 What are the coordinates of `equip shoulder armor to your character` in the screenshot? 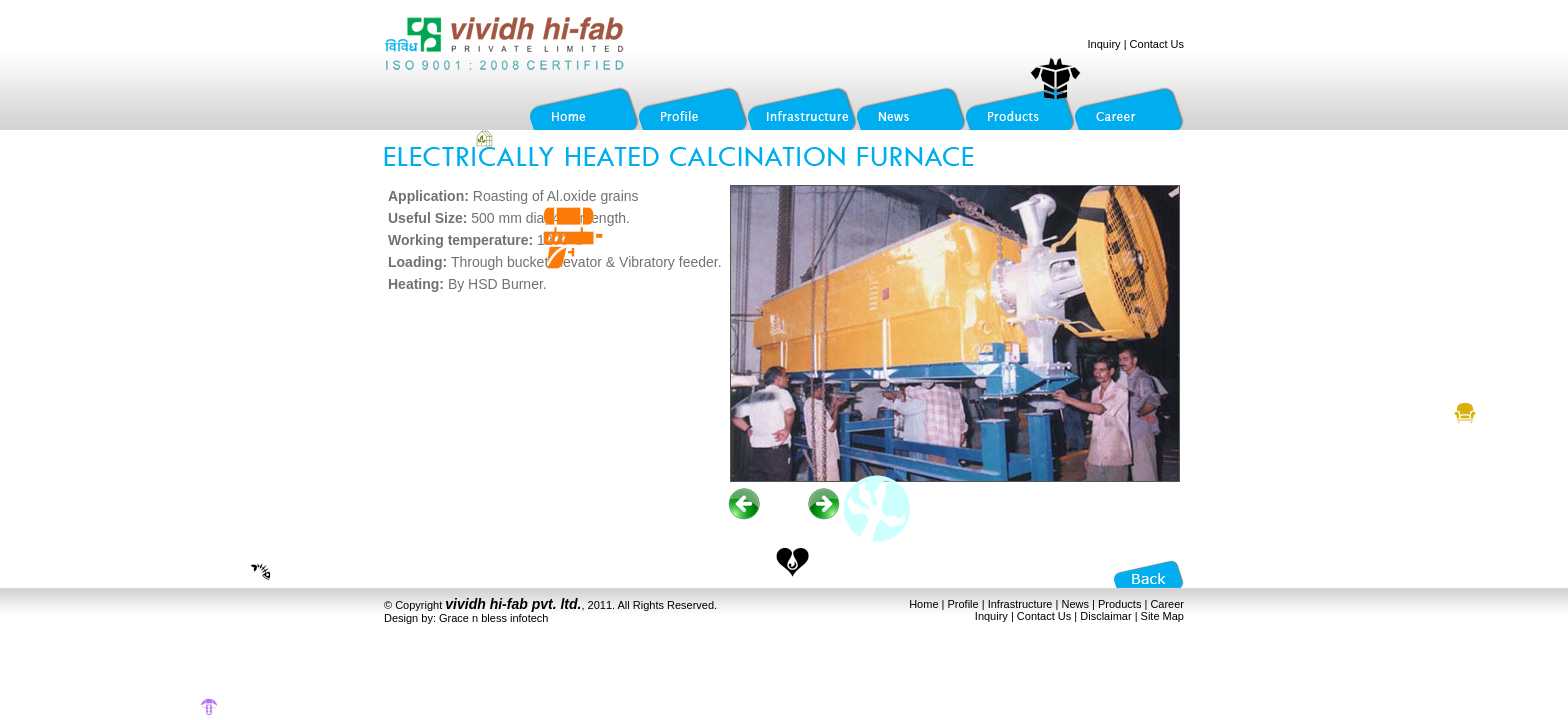 It's located at (1055, 78).